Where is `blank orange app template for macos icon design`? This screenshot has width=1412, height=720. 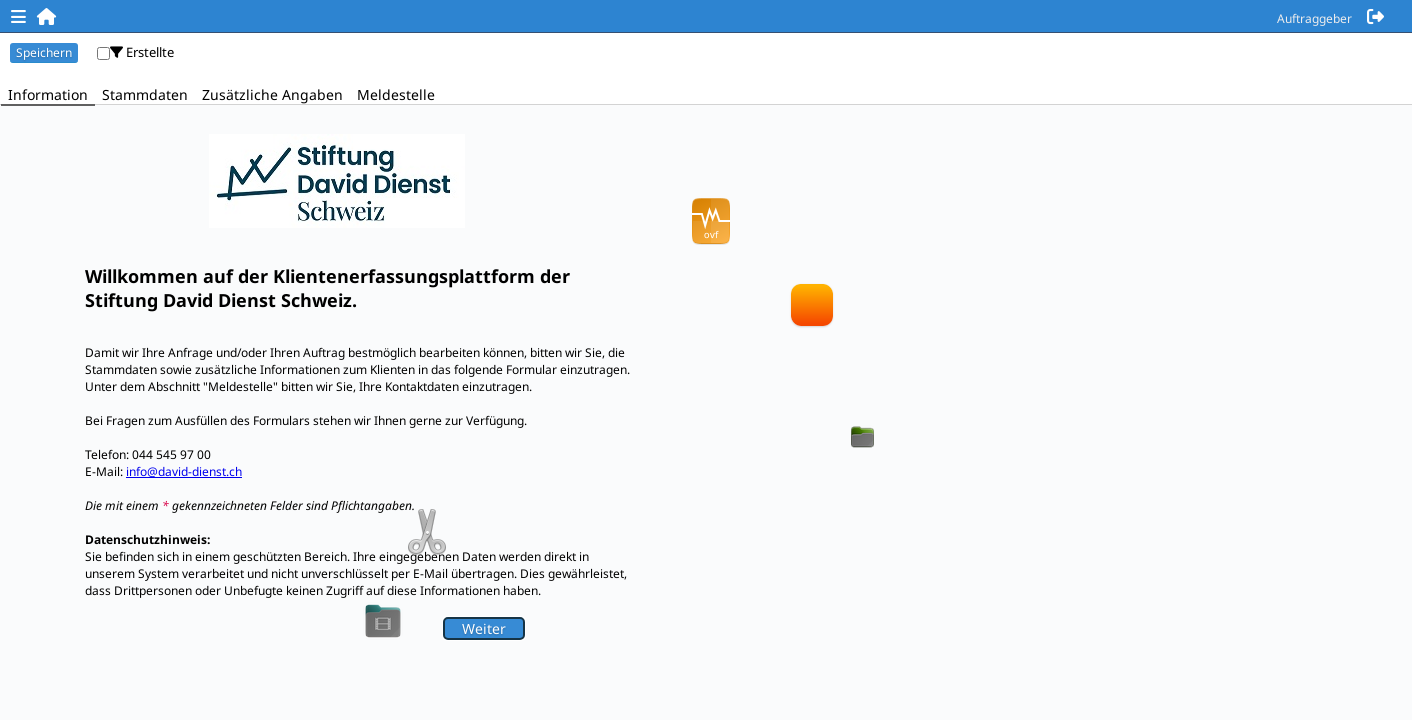
blank orange app template for macos icon design is located at coordinates (812, 305).